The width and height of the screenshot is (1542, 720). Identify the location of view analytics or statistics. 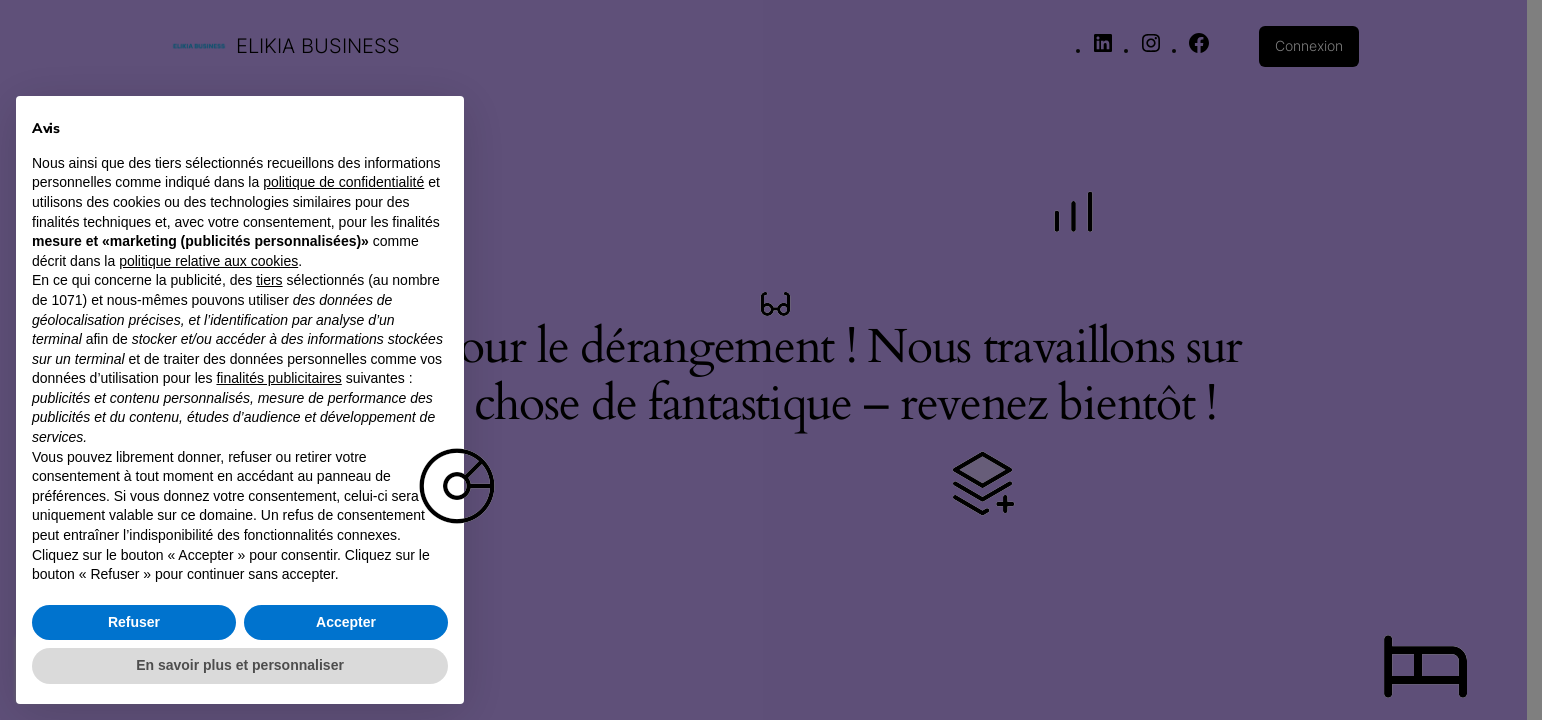
(1073, 210).